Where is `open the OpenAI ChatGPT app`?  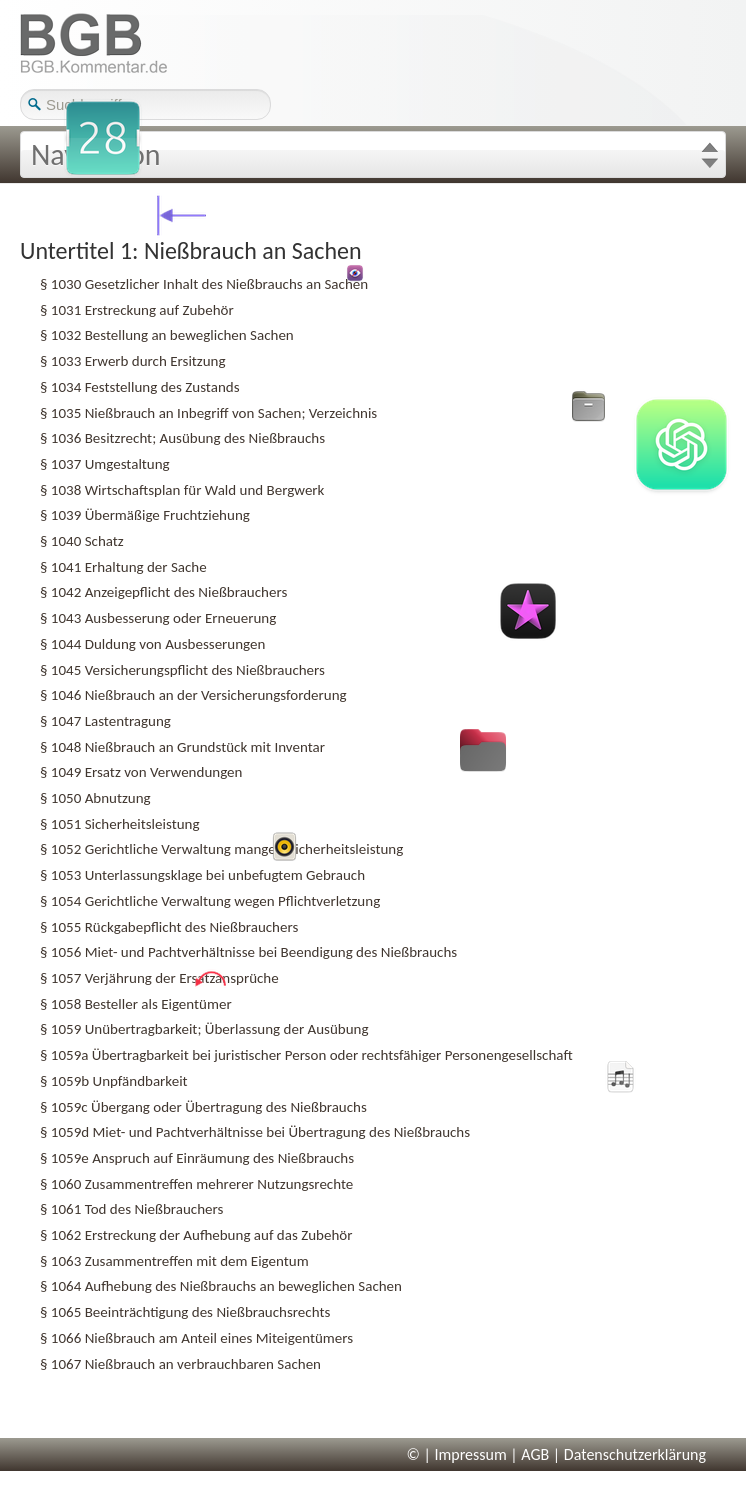
open the OpenAI ChatGPT app is located at coordinates (681, 444).